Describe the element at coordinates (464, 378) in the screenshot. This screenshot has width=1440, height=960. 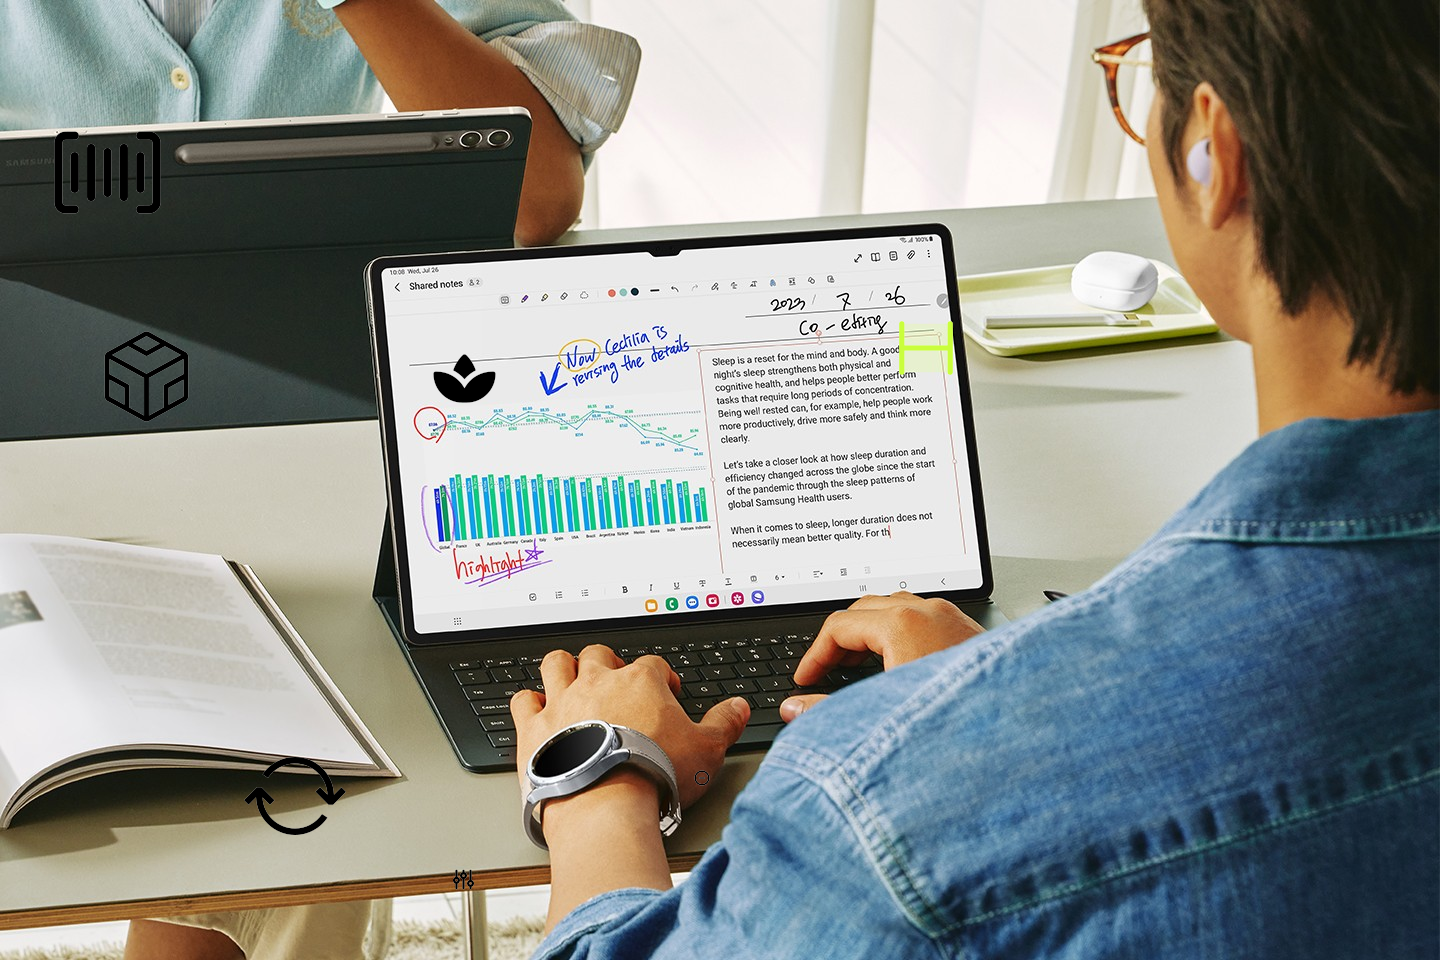
I see `access spa or wellness features` at that location.